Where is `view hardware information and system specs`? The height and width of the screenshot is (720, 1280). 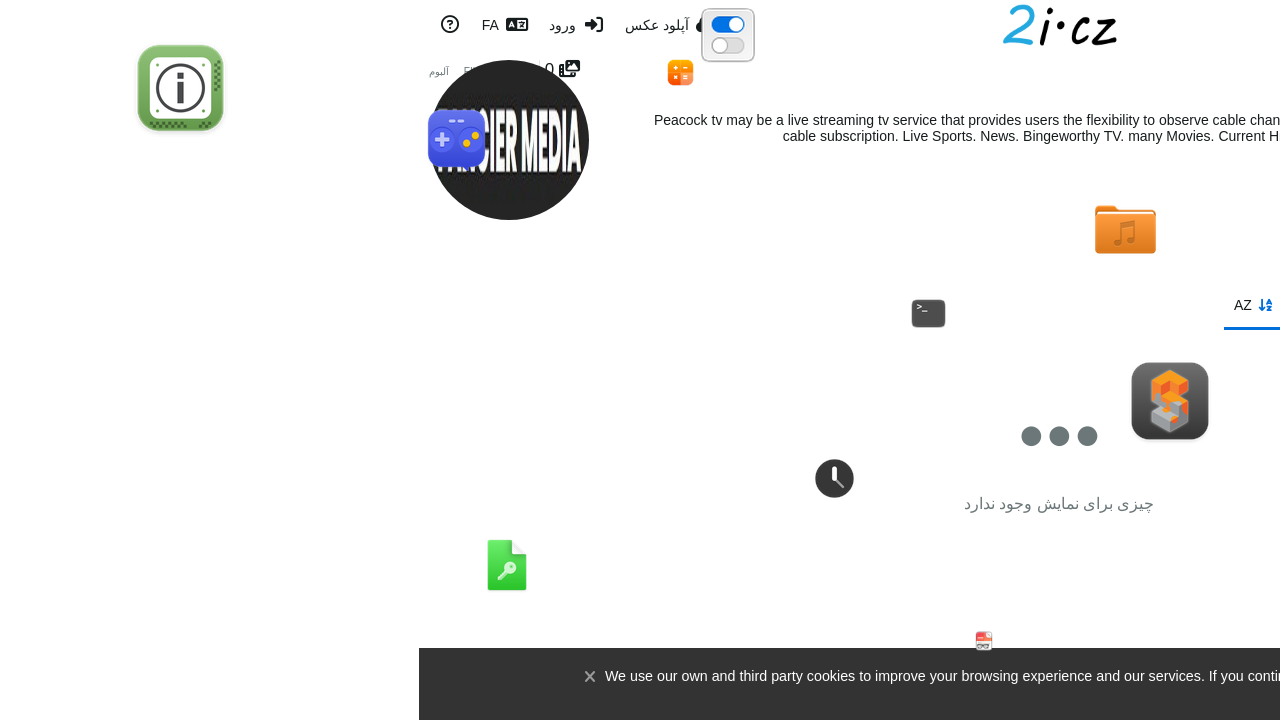 view hardware information and system specs is located at coordinates (180, 89).